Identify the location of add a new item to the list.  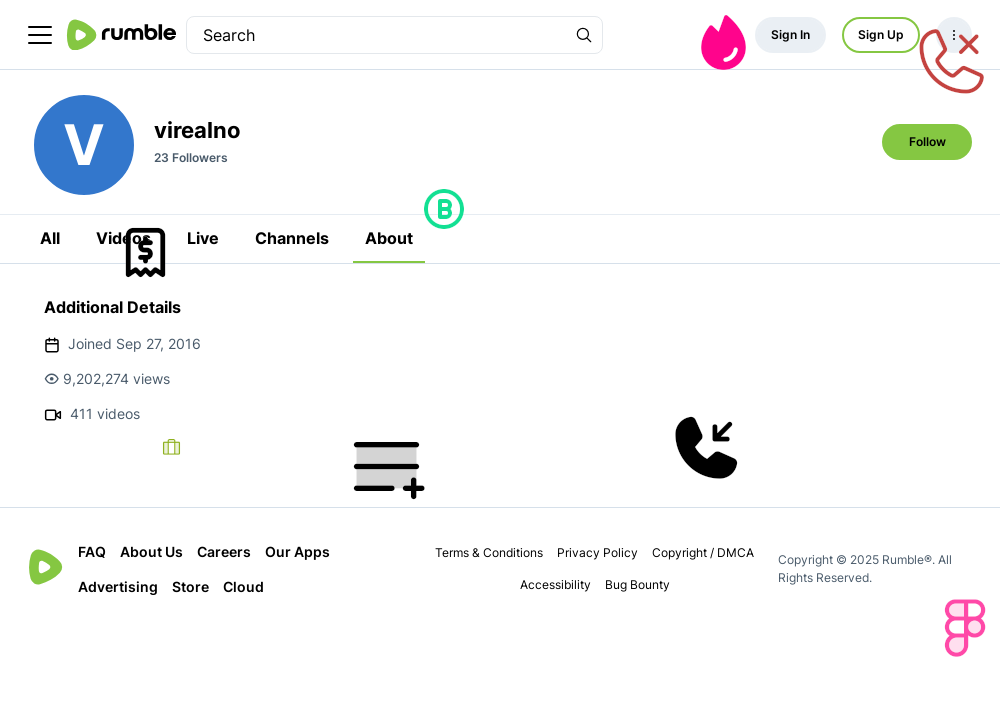
(386, 466).